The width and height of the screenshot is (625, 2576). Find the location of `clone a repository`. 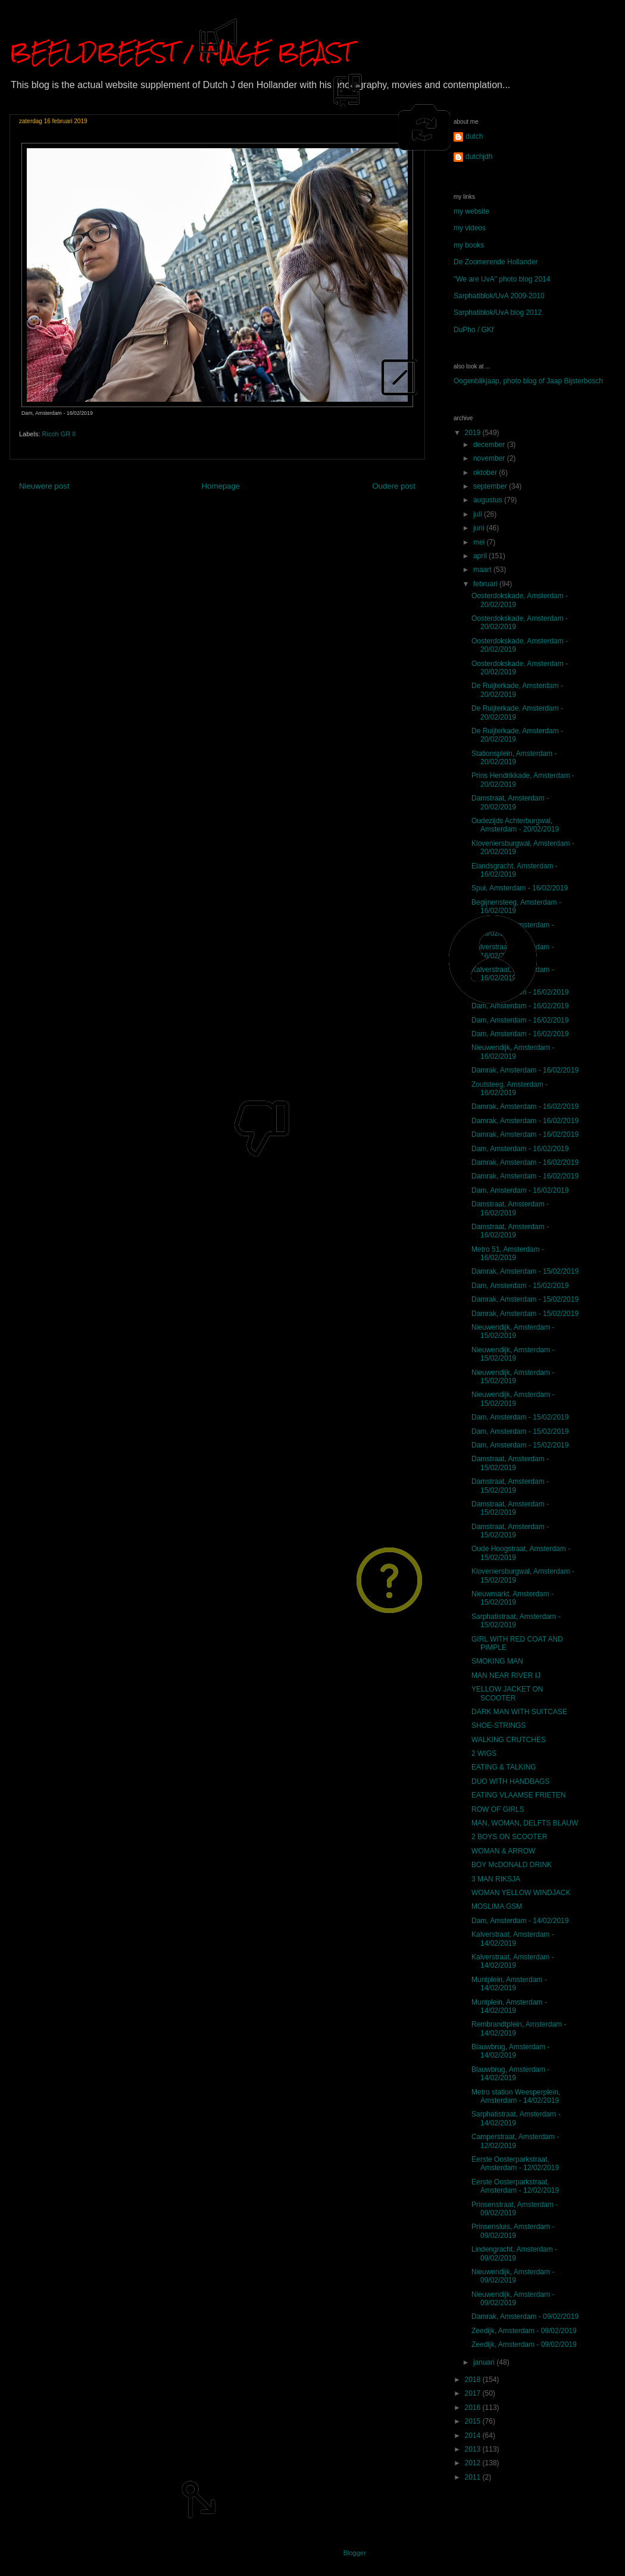

clone a repository is located at coordinates (346, 89).